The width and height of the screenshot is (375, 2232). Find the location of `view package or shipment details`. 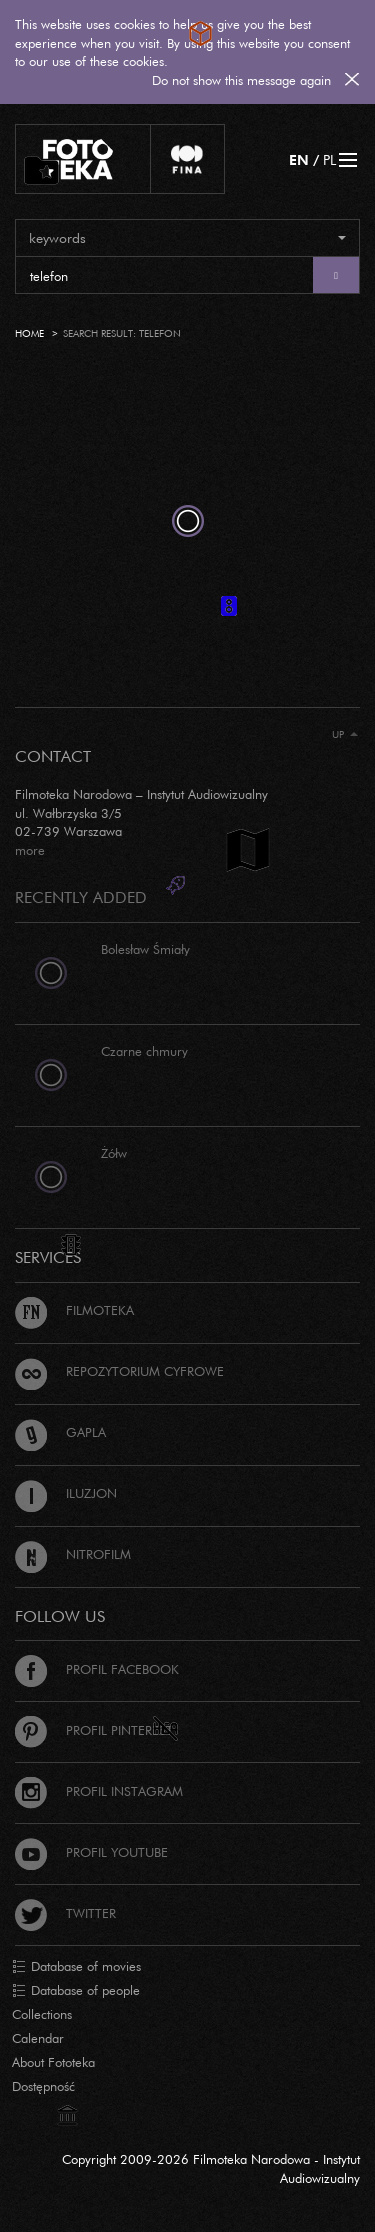

view package or shipment details is located at coordinates (200, 33).